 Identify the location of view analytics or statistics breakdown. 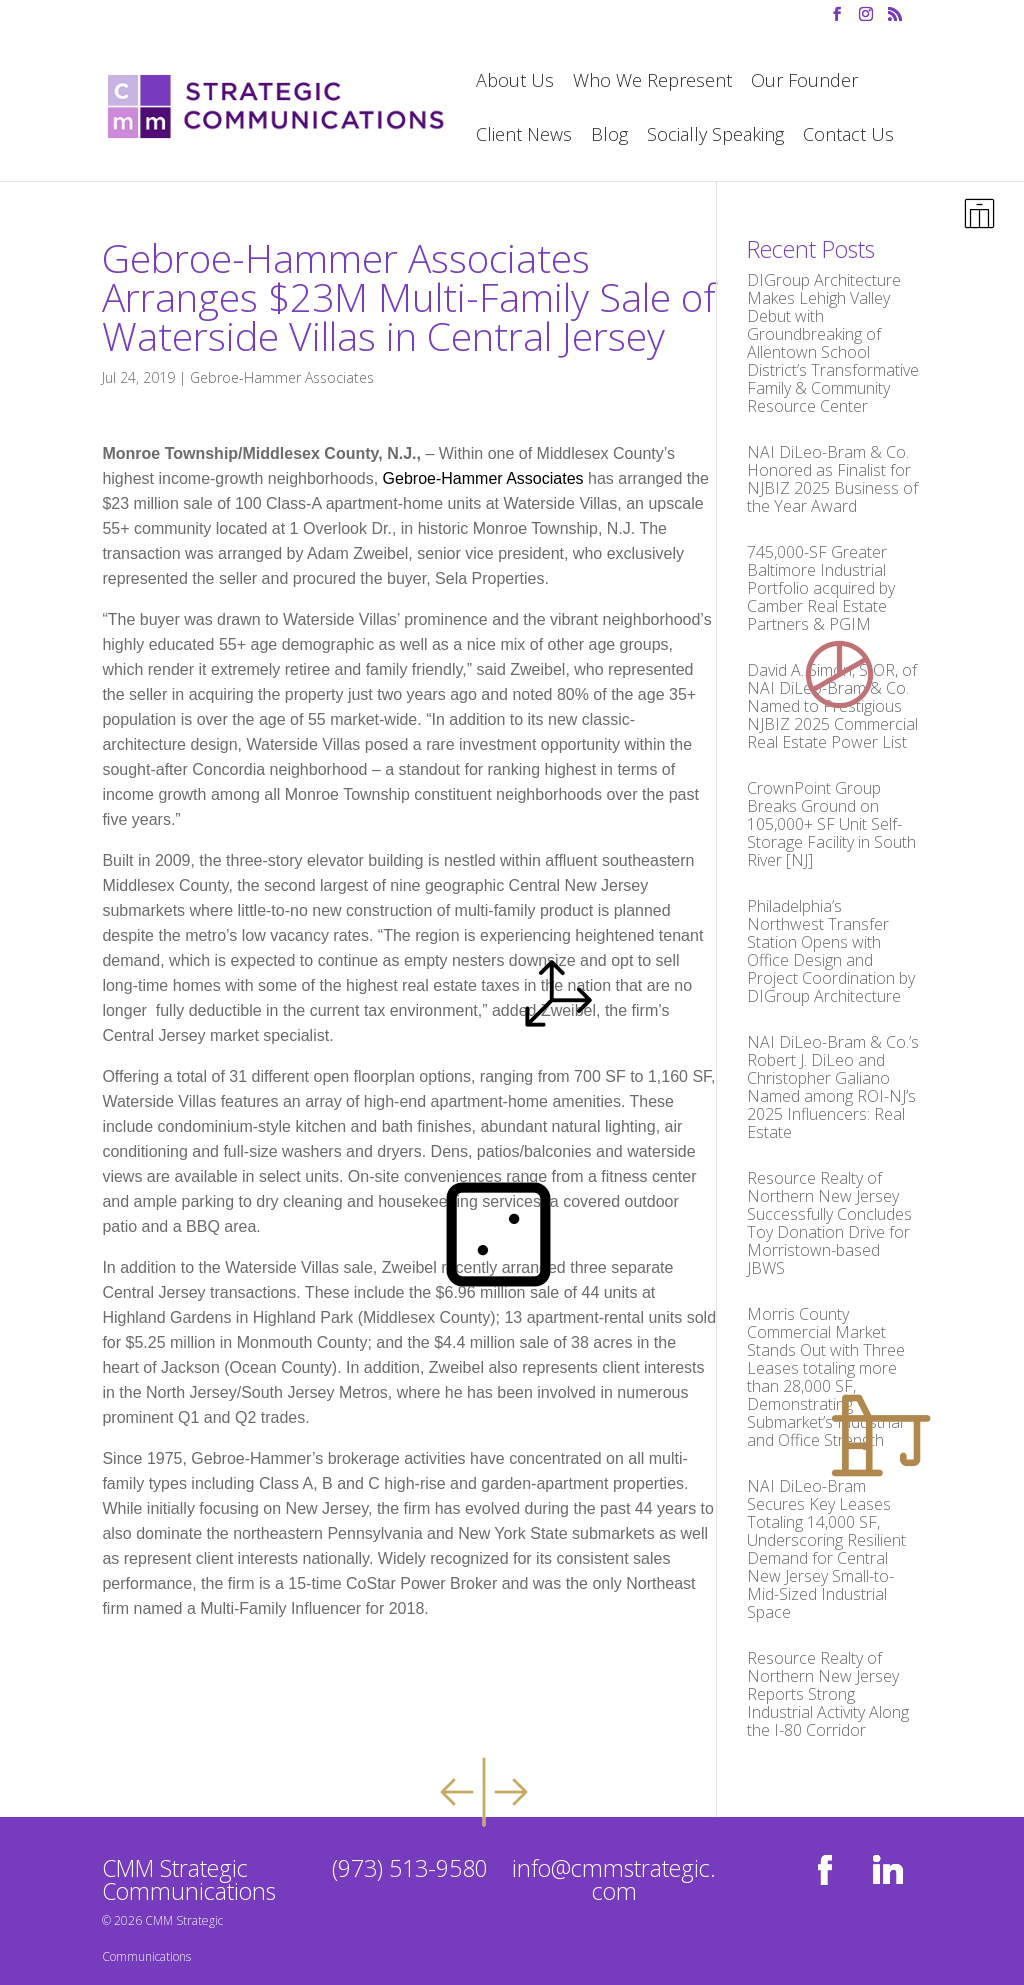
(839, 674).